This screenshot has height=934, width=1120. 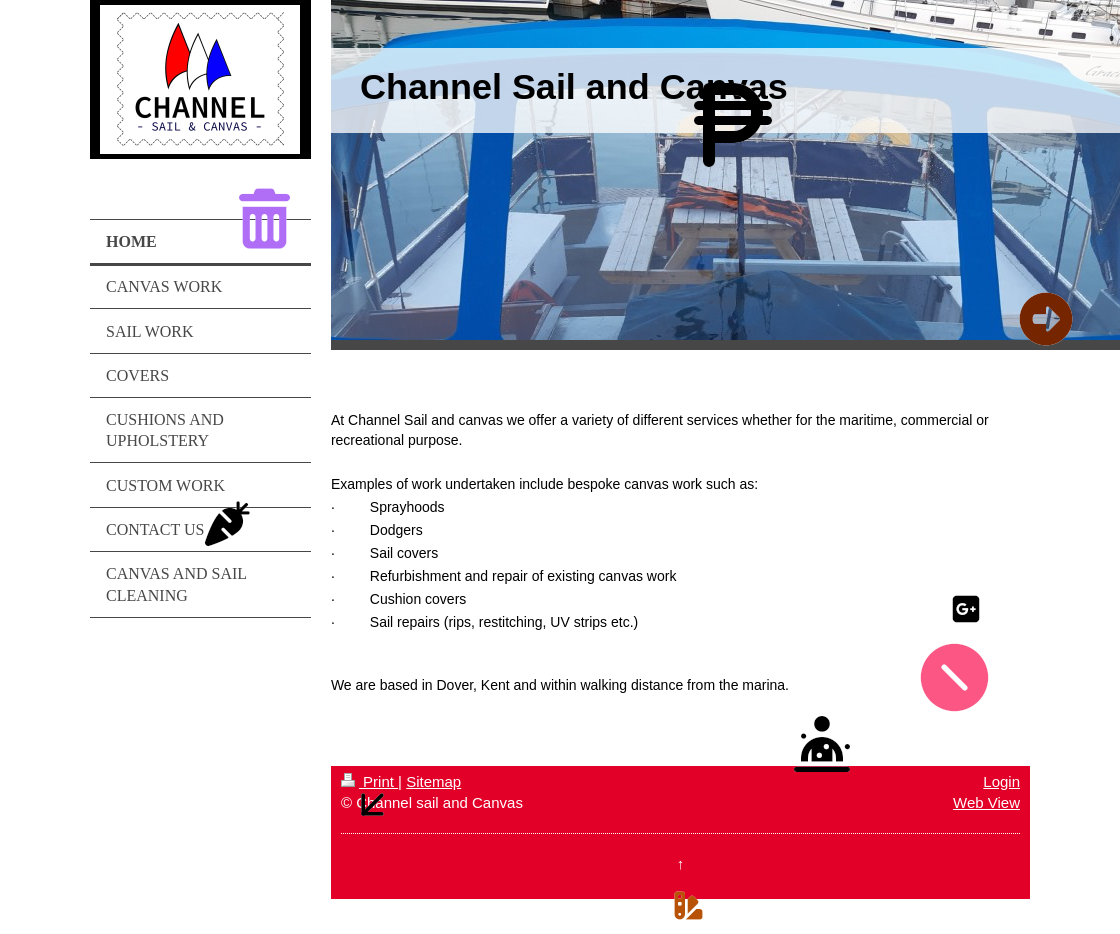 I want to click on indicates pricing or payment in Philippine pesos, so click(x=730, y=125).